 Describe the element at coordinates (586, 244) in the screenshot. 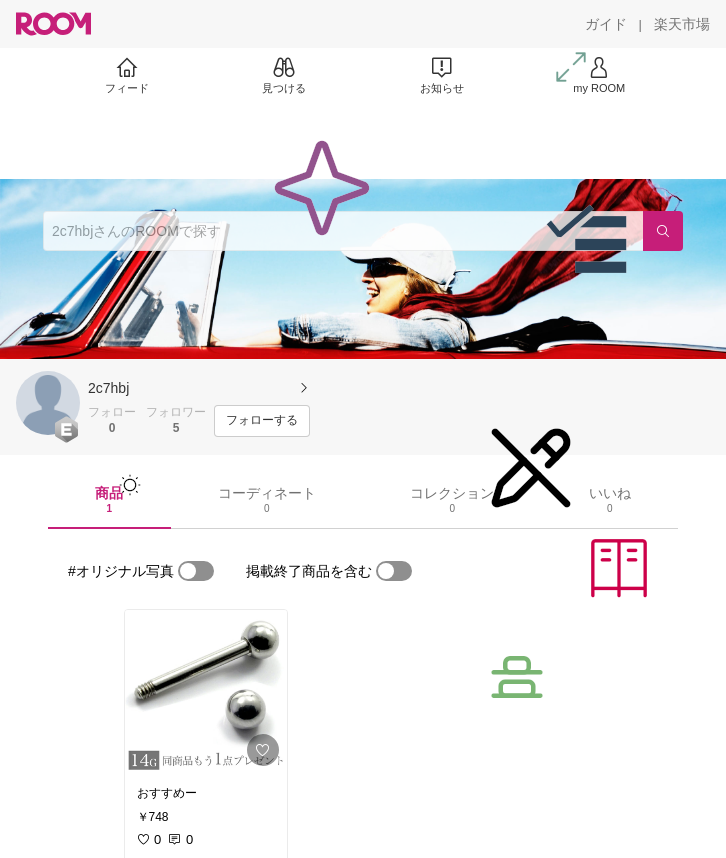

I see `view task list or to-do items` at that location.